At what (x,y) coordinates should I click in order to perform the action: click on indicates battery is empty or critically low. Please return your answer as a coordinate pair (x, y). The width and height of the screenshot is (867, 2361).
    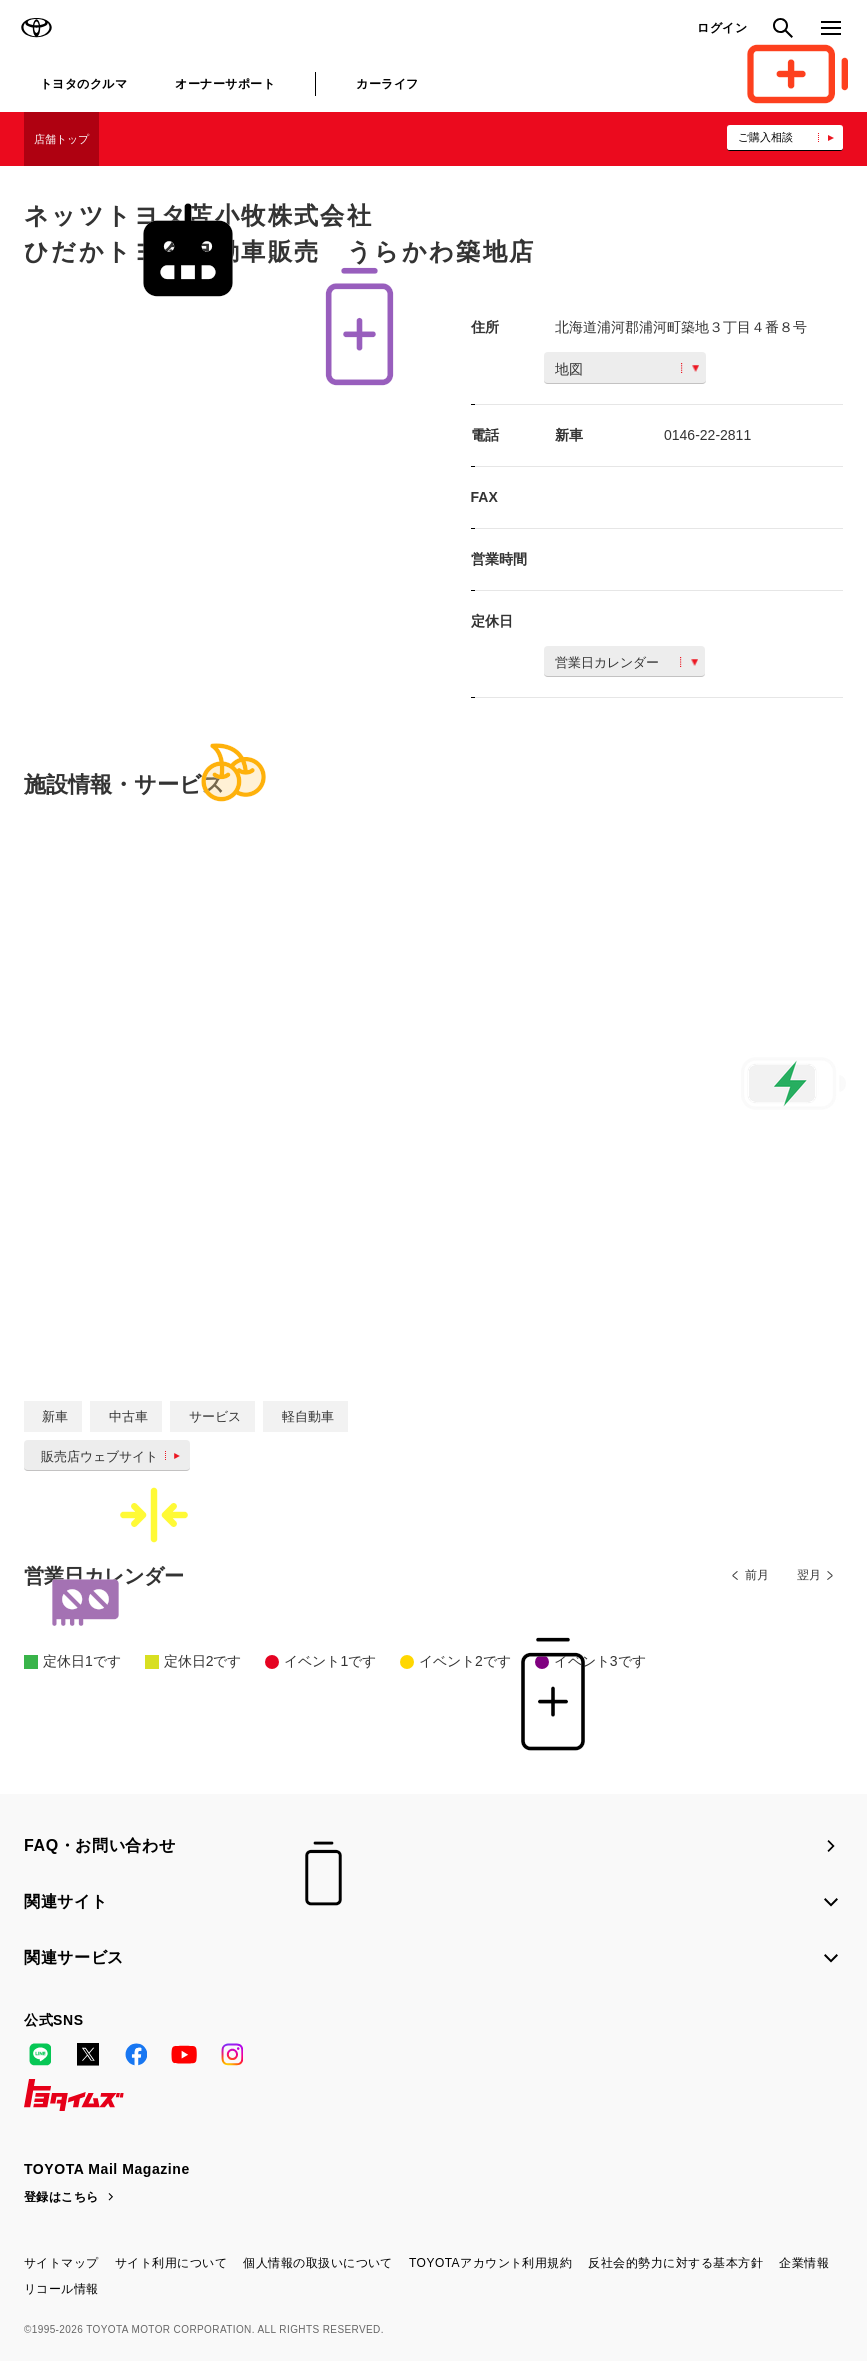
    Looking at the image, I should click on (323, 1874).